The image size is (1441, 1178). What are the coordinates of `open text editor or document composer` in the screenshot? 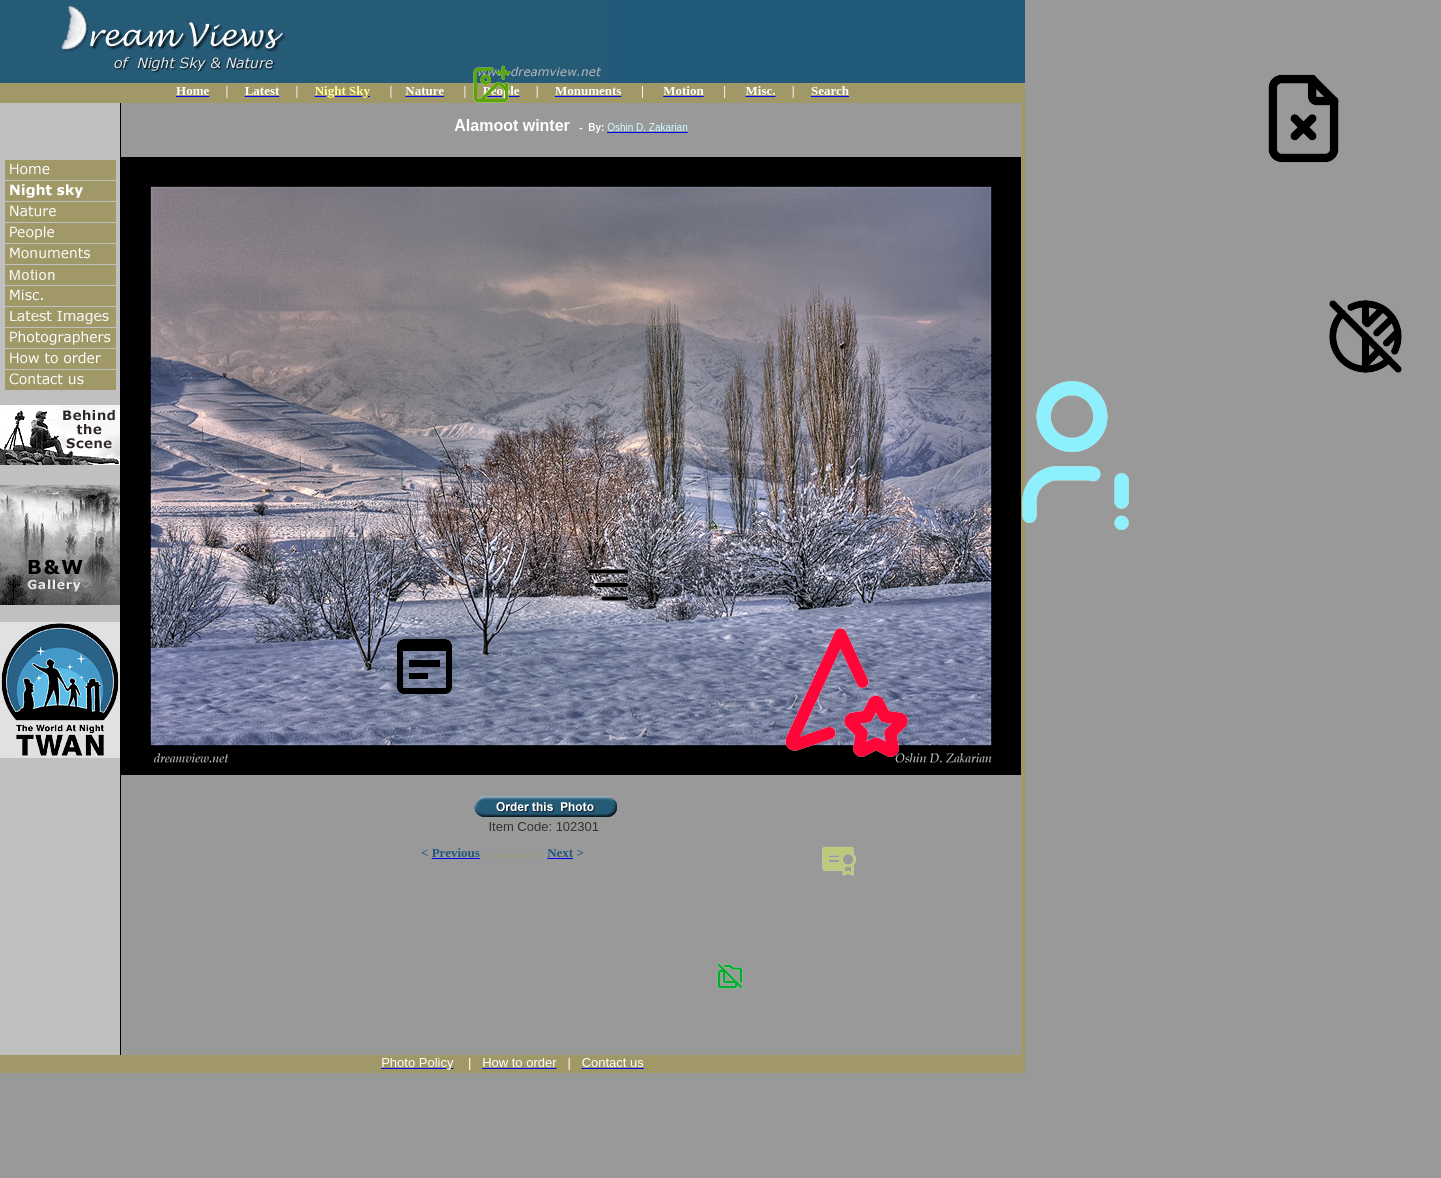 It's located at (424, 666).